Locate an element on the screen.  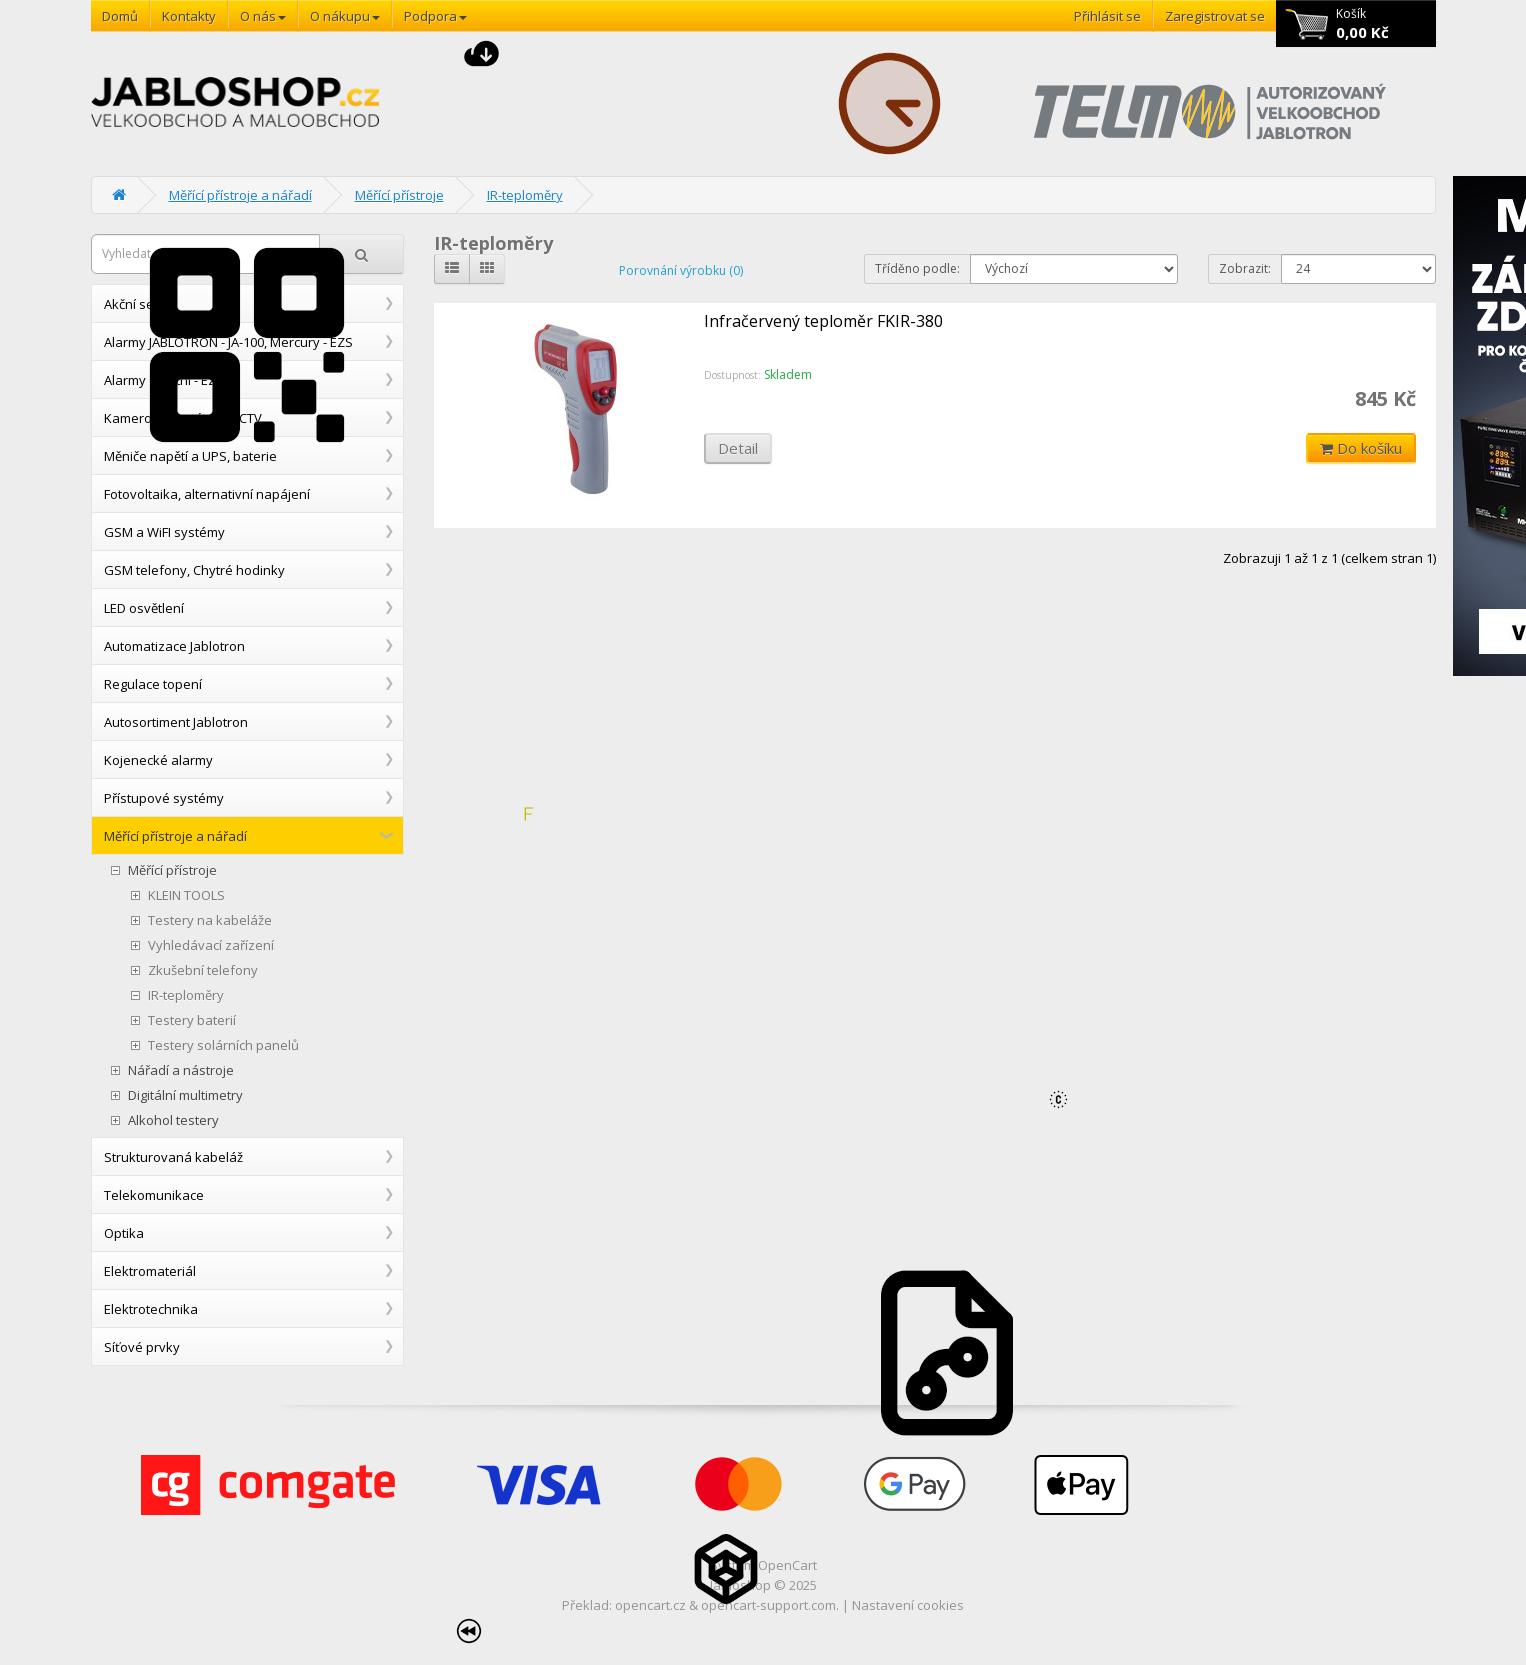
rewind or skip to previous track is located at coordinates (469, 1631).